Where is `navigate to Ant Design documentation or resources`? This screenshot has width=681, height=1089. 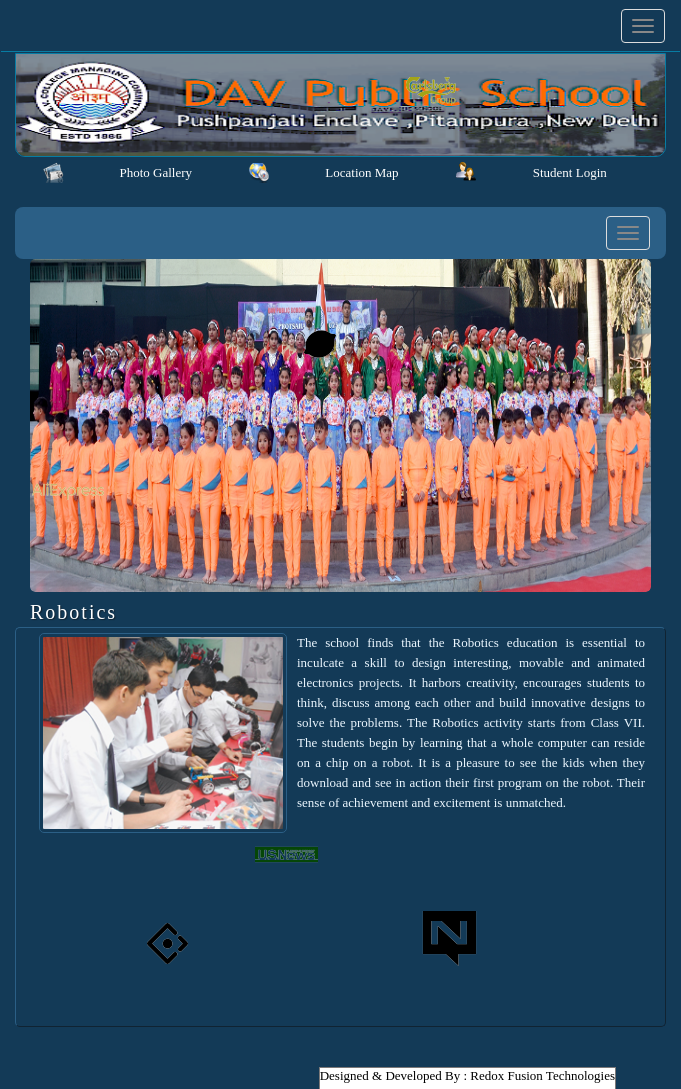
navigate to Ant Design documentation or resources is located at coordinates (167, 943).